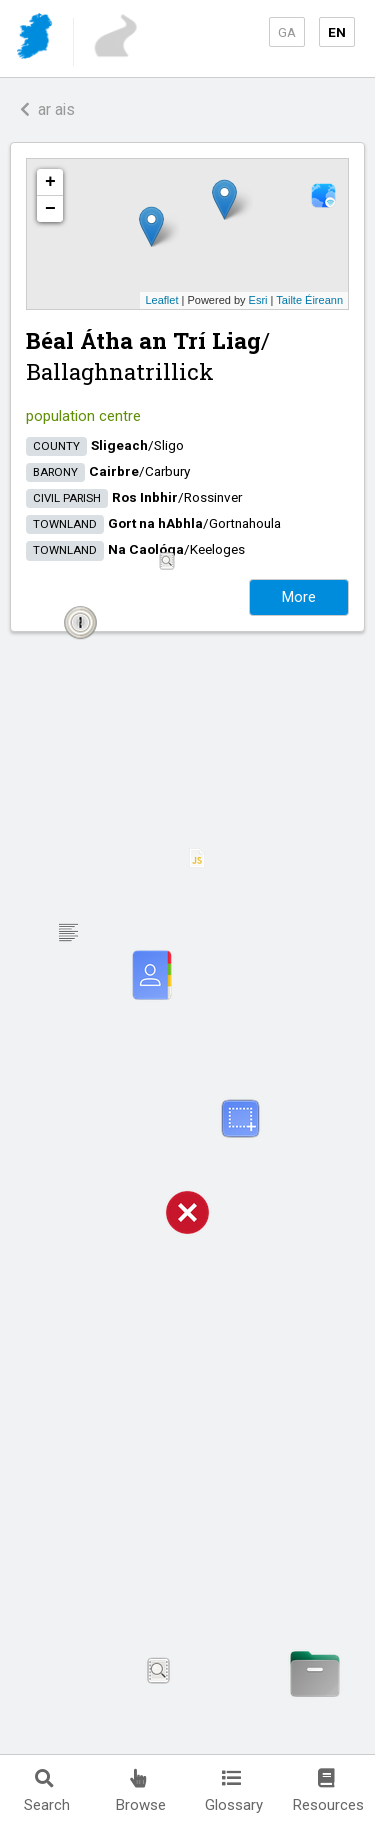 This screenshot has height=1829, width=375. I want to click on open gnome logs application, so click(167, 561).